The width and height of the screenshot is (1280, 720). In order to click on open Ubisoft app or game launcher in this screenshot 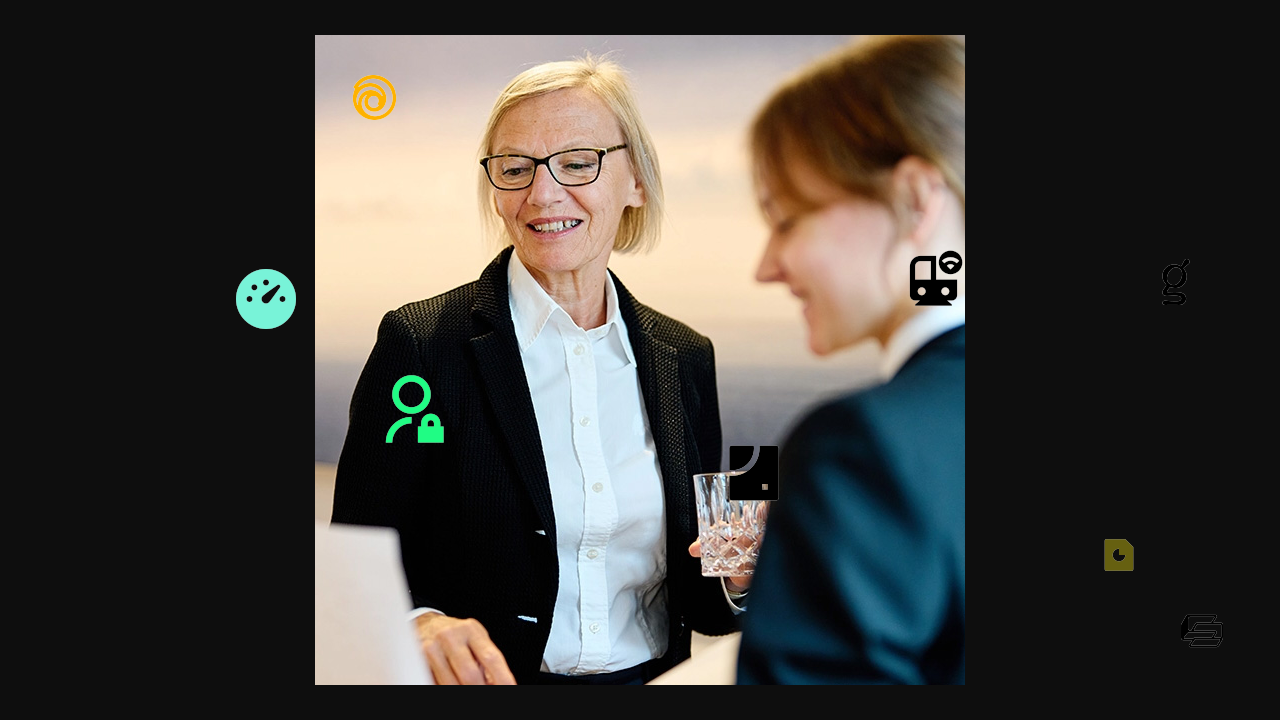, I will do `click(374, 97)`.